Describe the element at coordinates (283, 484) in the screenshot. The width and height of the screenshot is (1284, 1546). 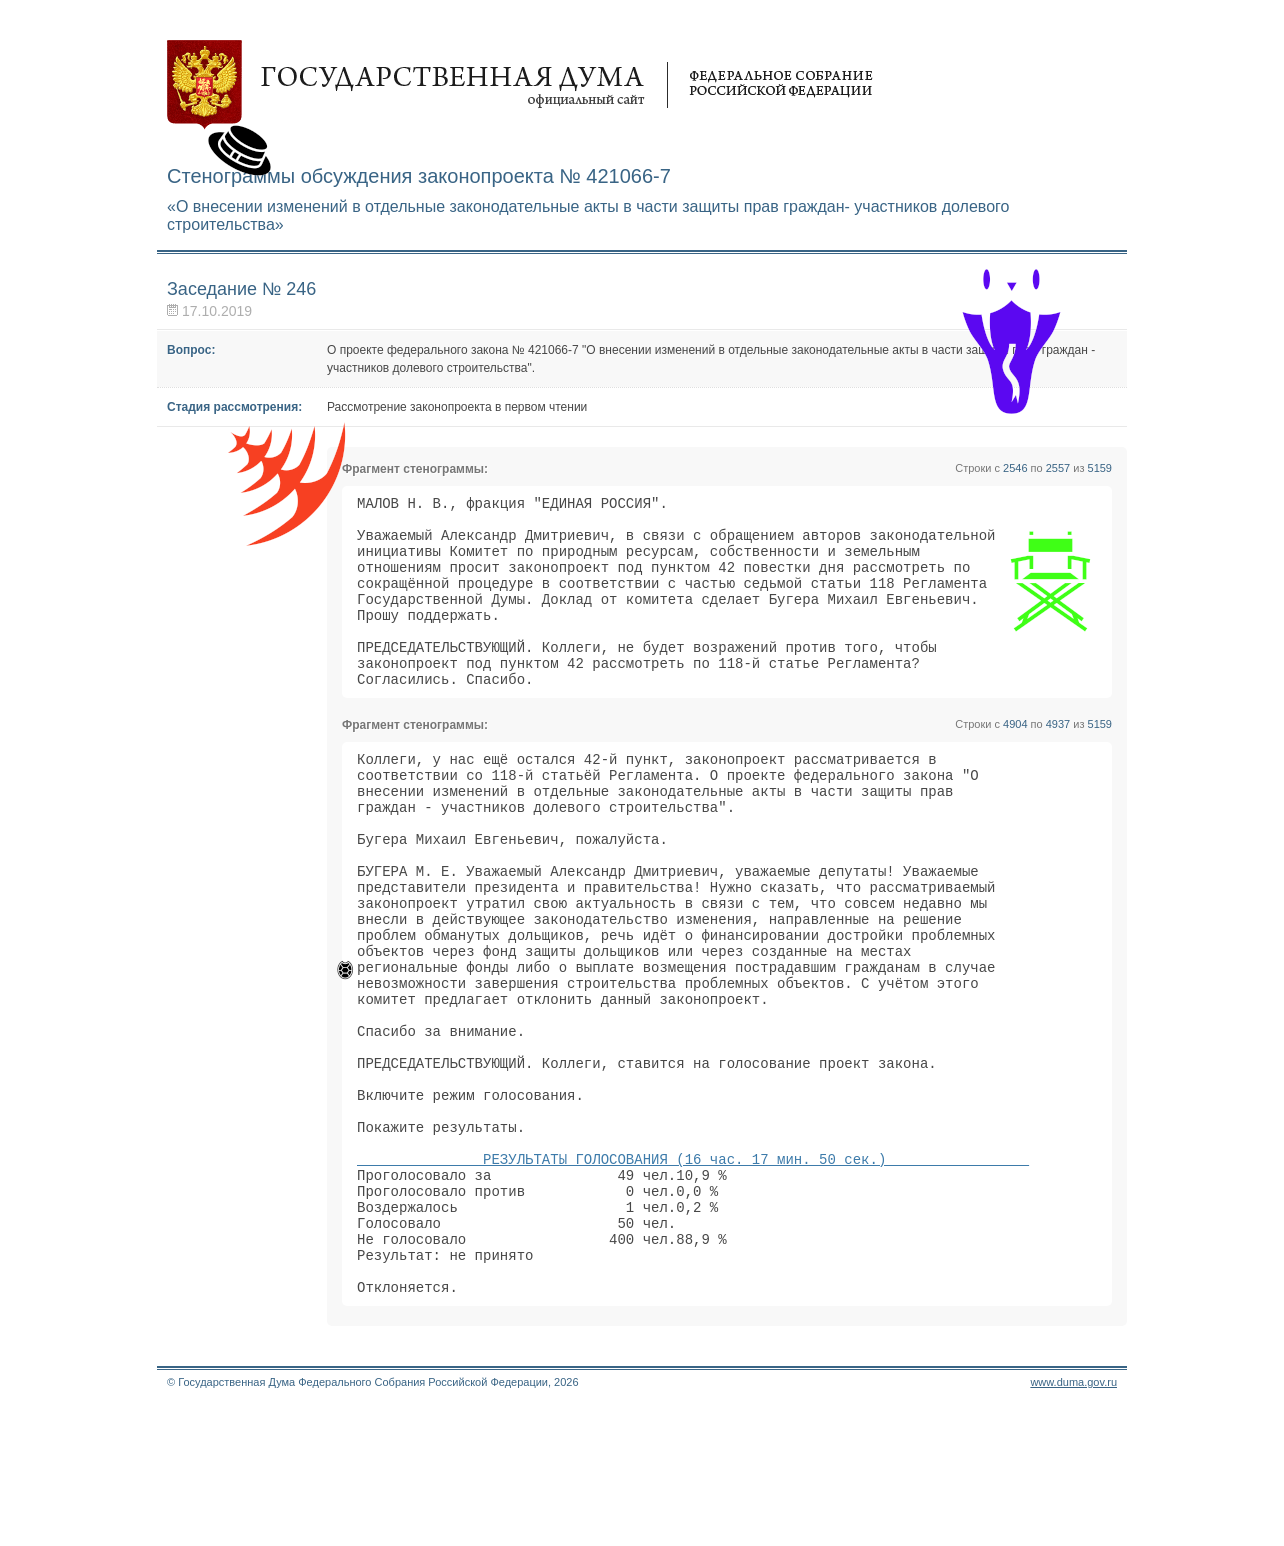
I see `indicates sound or audio waves emitting` at that location.